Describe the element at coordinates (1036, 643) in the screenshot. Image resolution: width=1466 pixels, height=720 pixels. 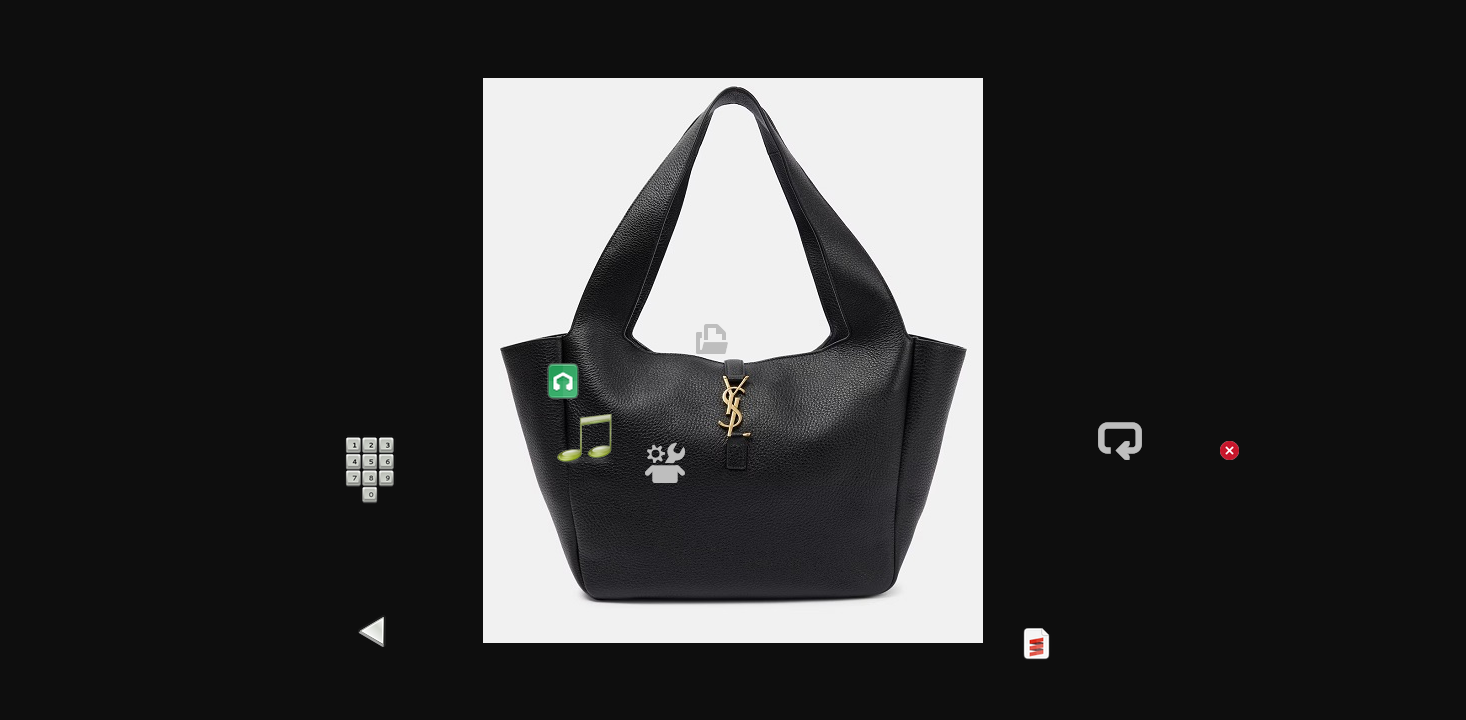
I see `a scala programming language source file` at that location.